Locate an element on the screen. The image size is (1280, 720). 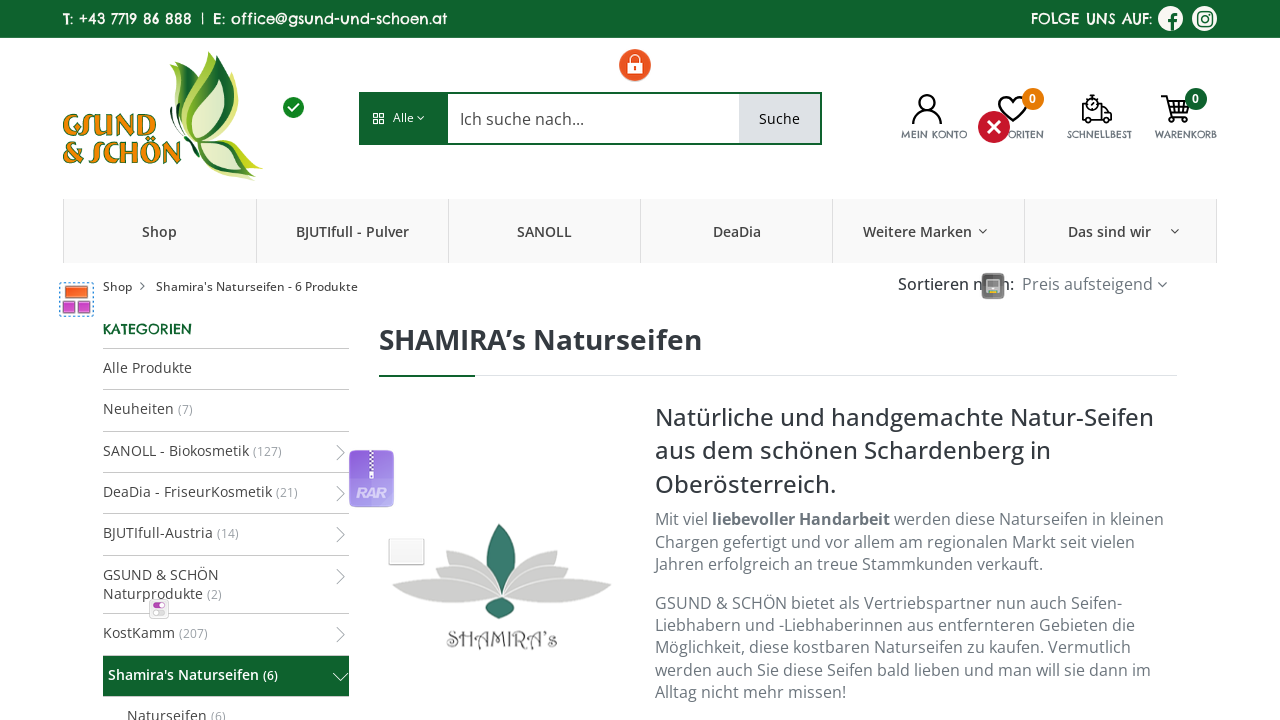
indicates a ROM file type is located at coordinates (993, 286).